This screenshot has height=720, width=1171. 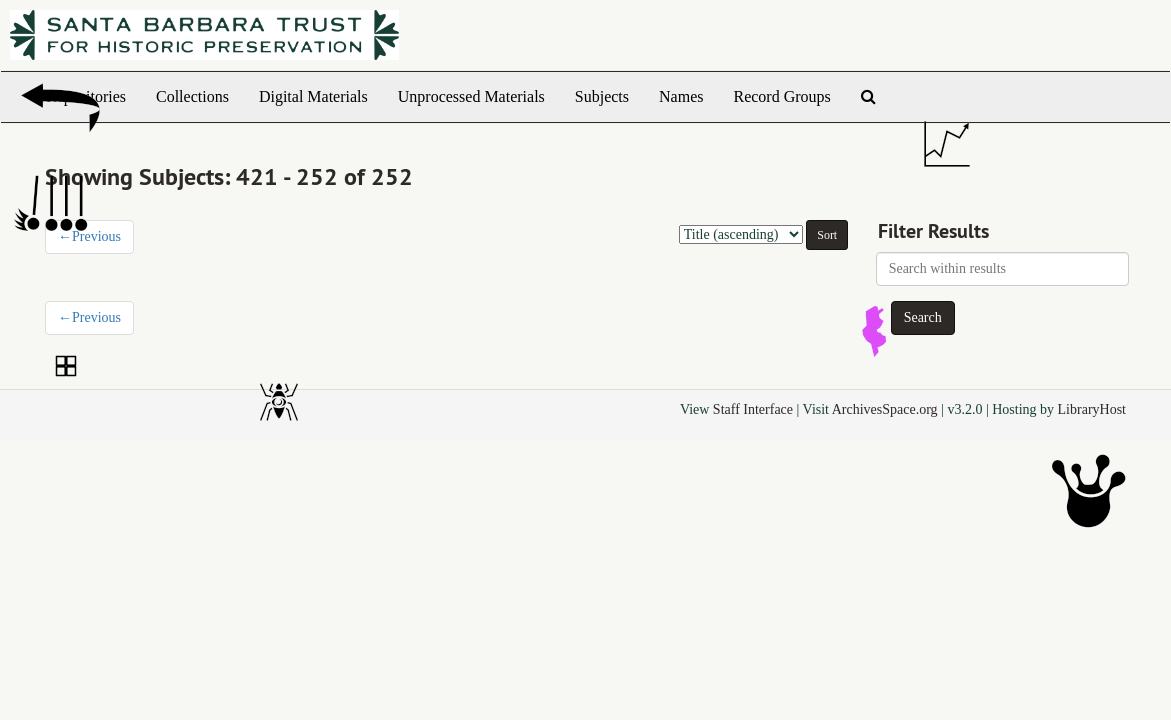 I want to click on select tunisia as your country or region, so click(x=876, y=331).